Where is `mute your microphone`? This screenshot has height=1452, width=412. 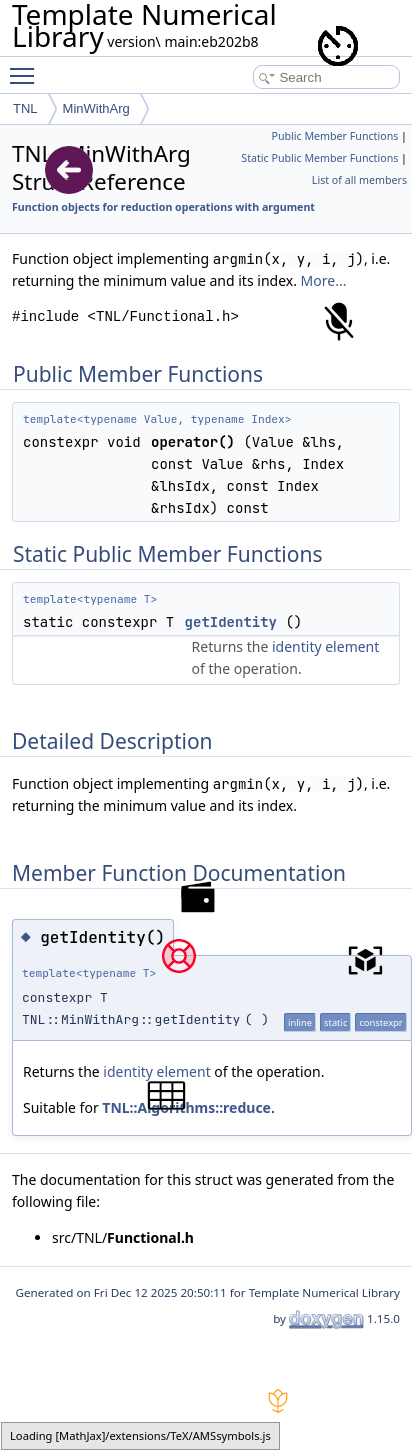
mute your microphone is located at coordinates (339, 321).